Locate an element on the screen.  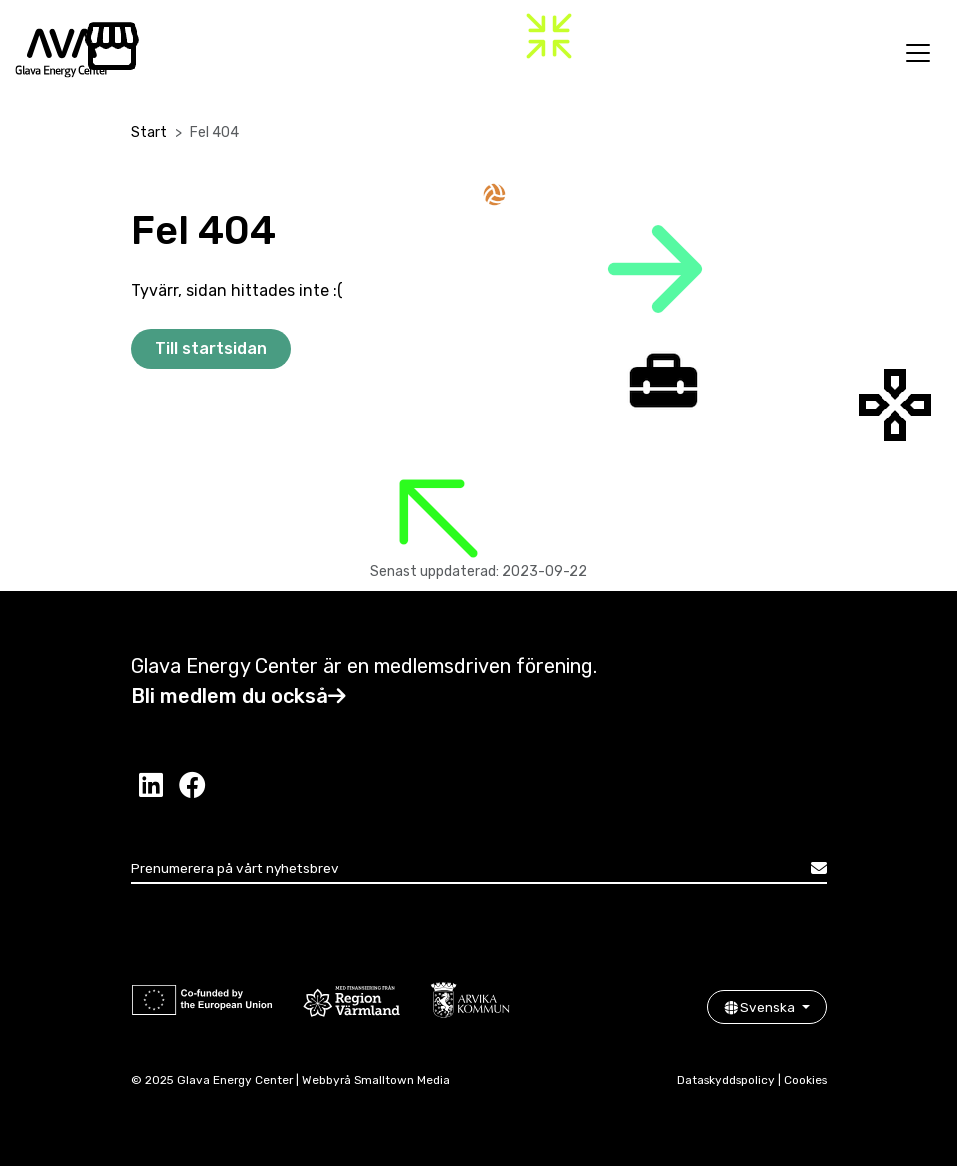
view data in table format is located at coordinates (149, 910).